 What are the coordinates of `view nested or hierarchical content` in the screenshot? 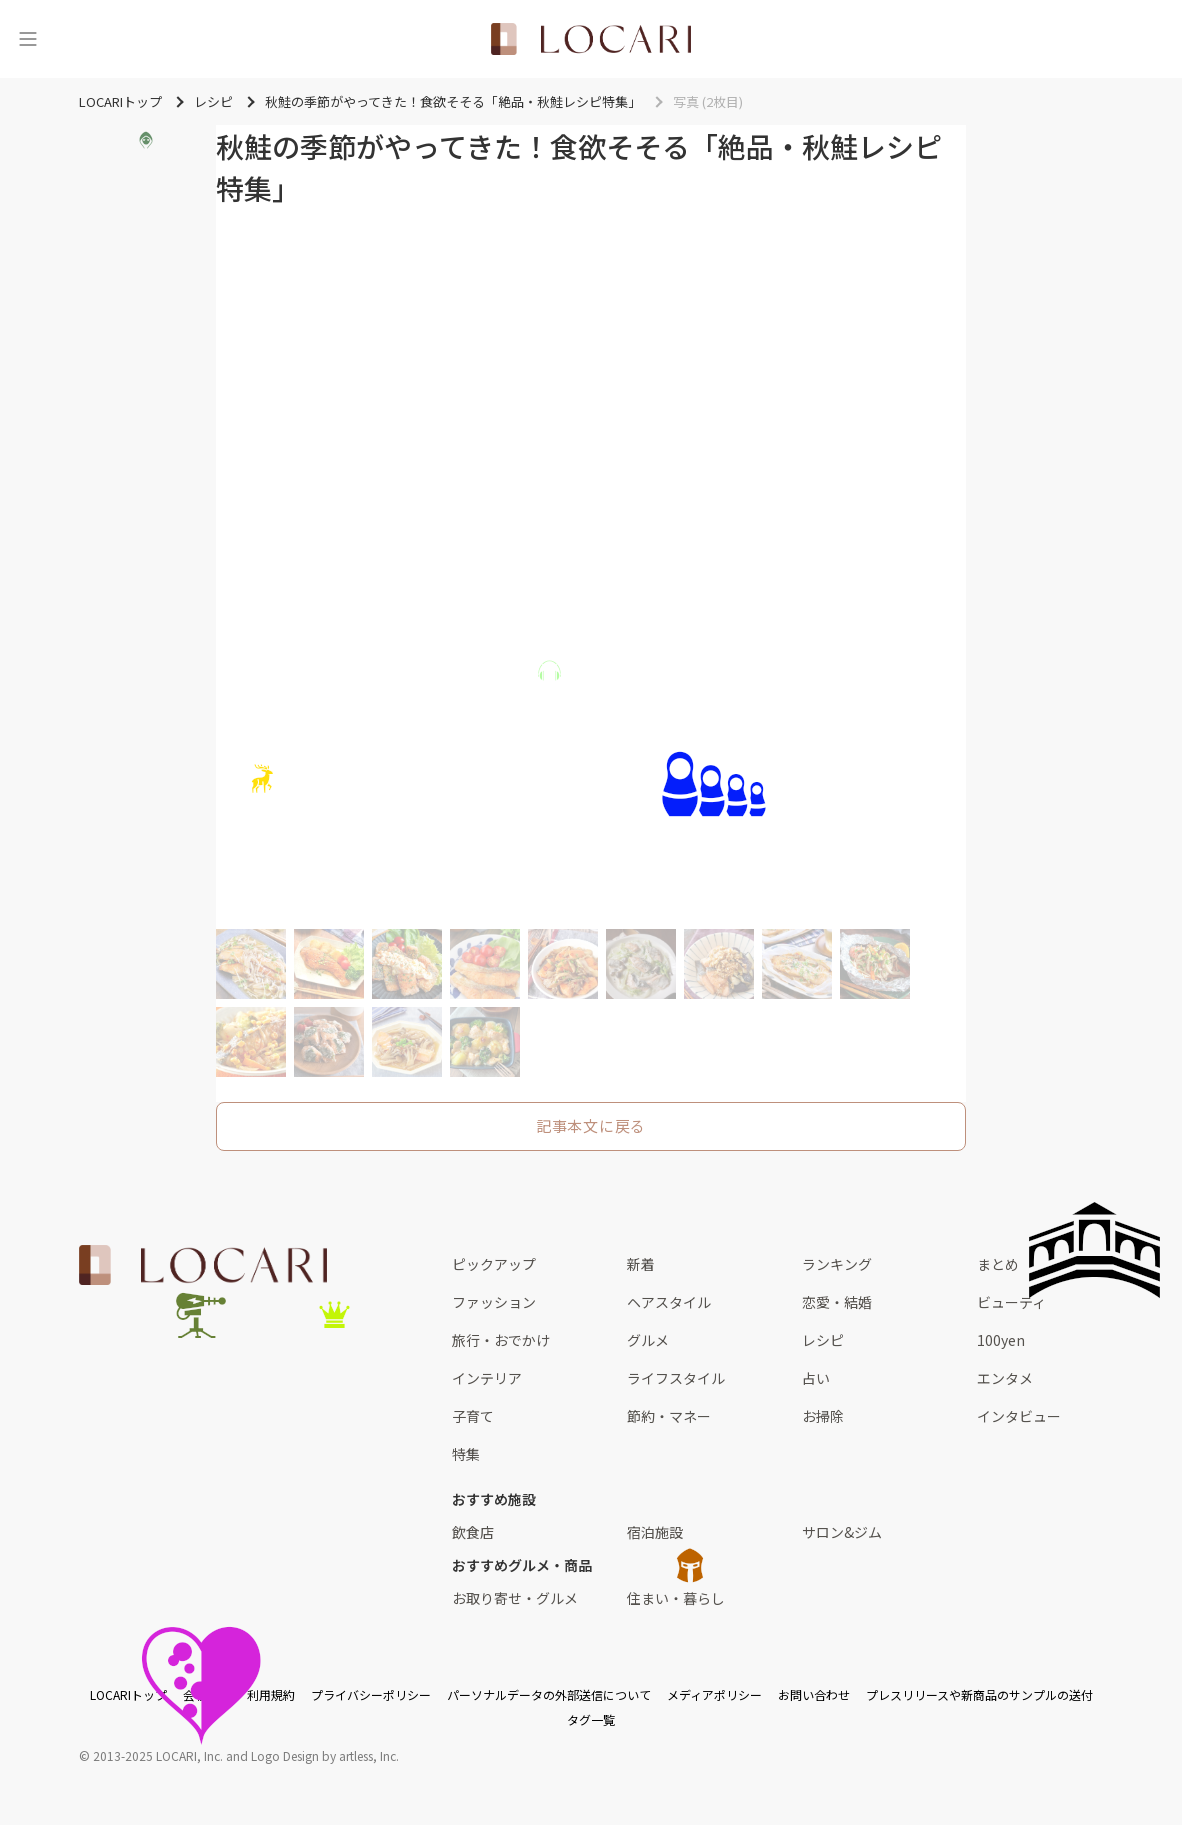 It's located at (714, 784).